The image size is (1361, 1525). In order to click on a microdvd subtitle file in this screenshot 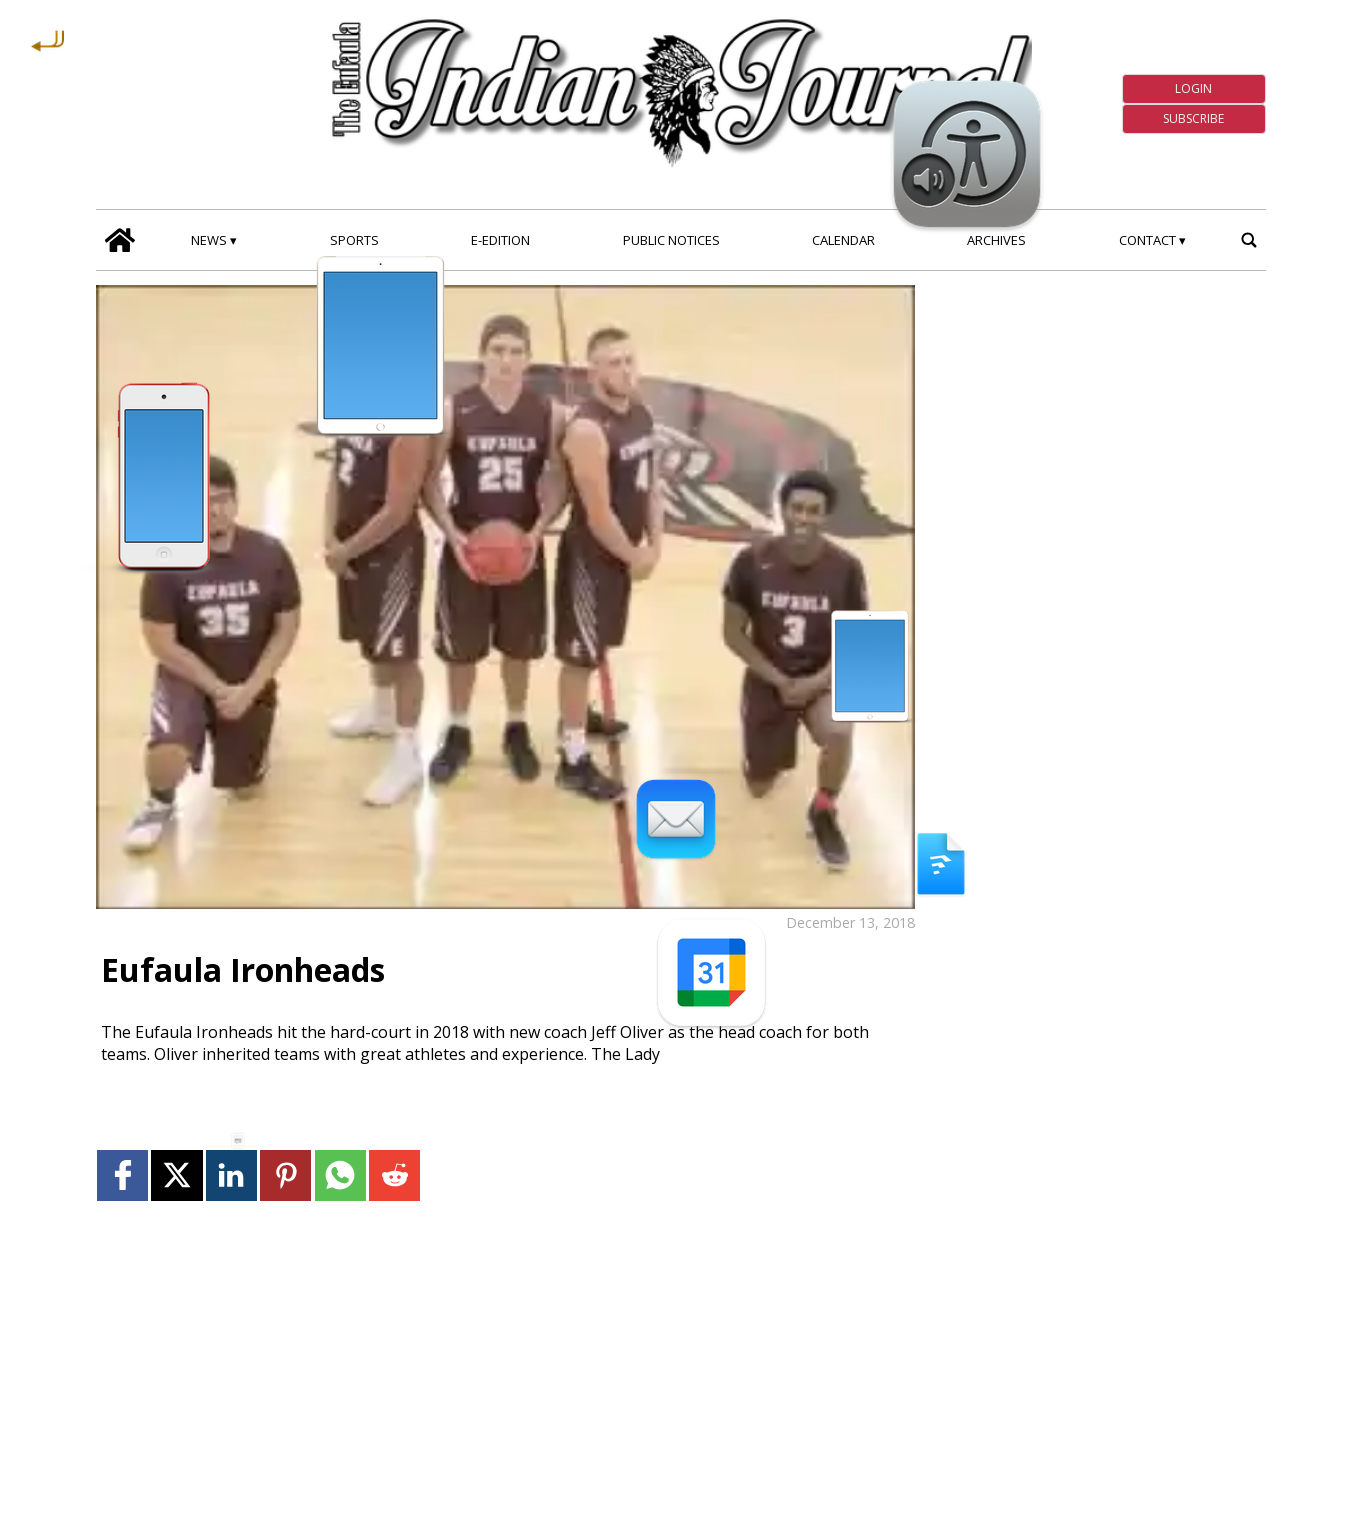, I will do `click(238, 1141)`.